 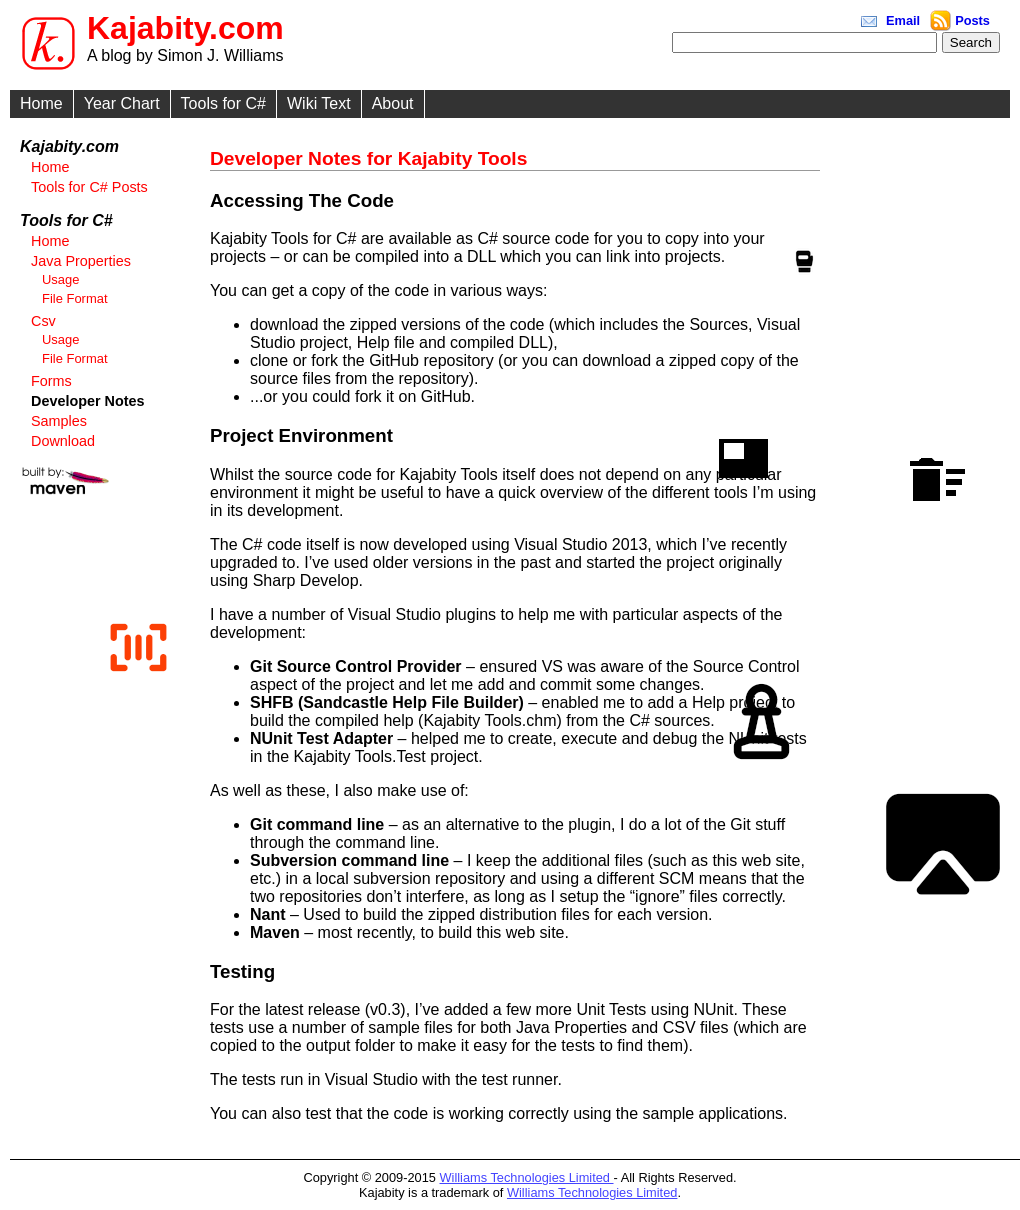 I want to click on stream content to an external display, so click(x=943, y=842).